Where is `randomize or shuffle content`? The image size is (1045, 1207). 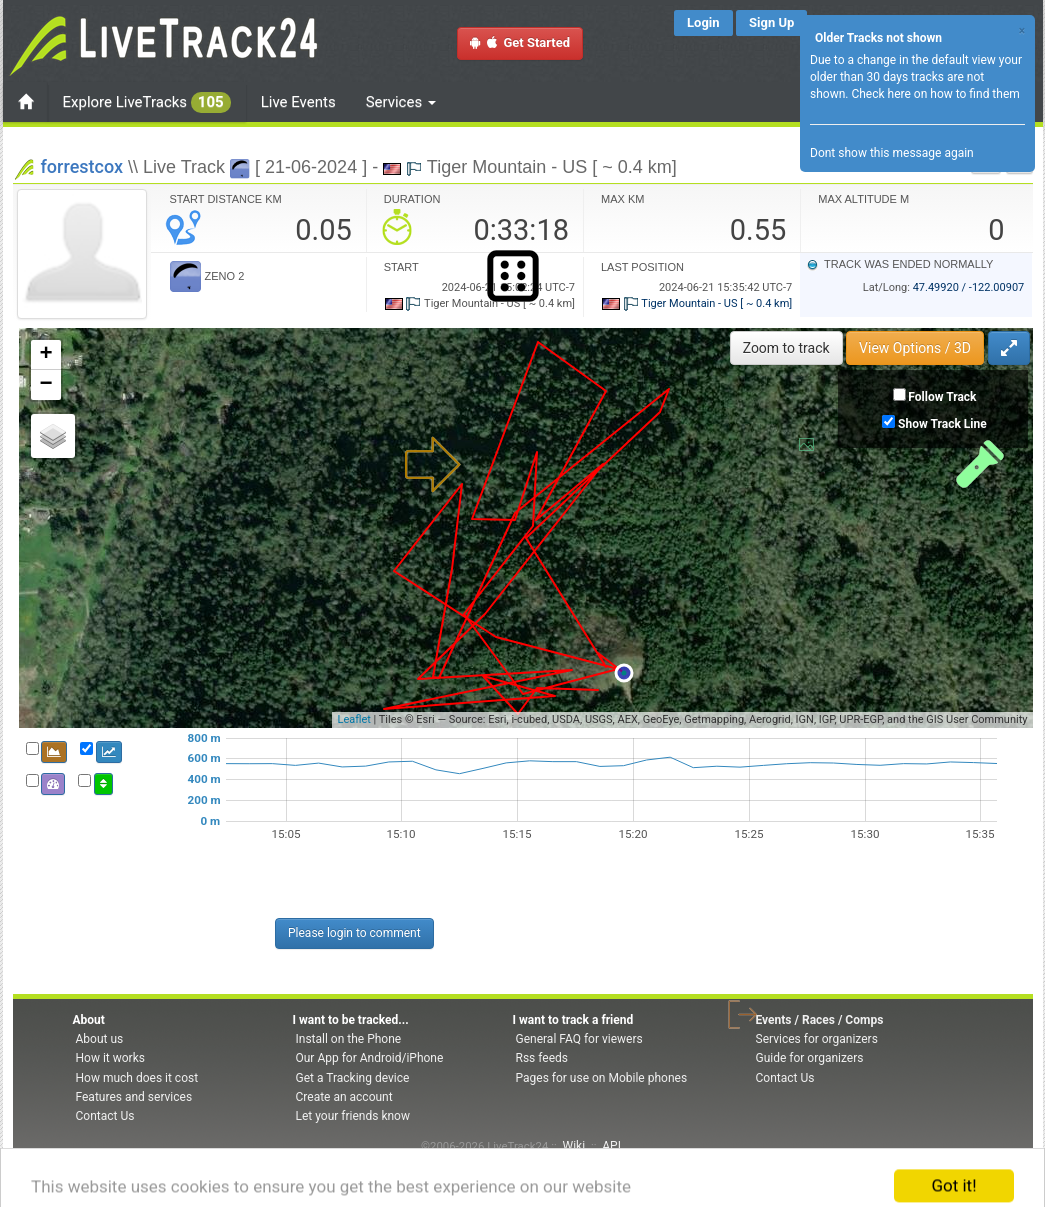 randomize or shuffle content is located at coordinates (513, 276).